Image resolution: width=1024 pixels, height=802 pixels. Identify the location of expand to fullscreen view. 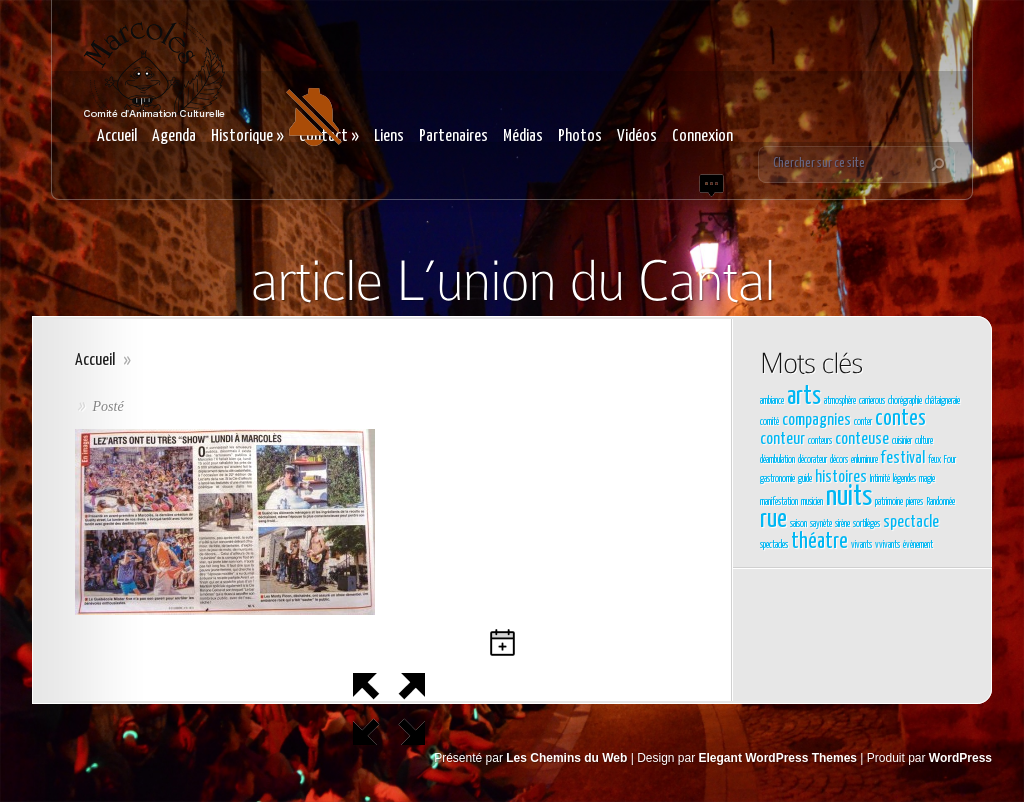
(389, 709).